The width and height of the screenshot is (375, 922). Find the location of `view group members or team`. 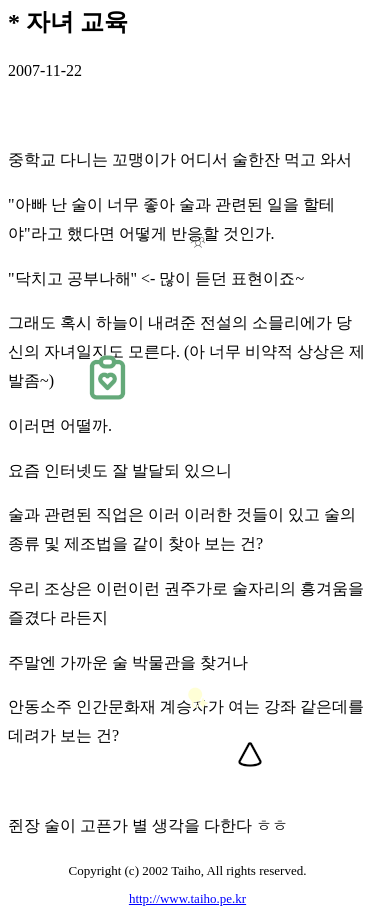

view group members or team is located at coordinates (198, 242).